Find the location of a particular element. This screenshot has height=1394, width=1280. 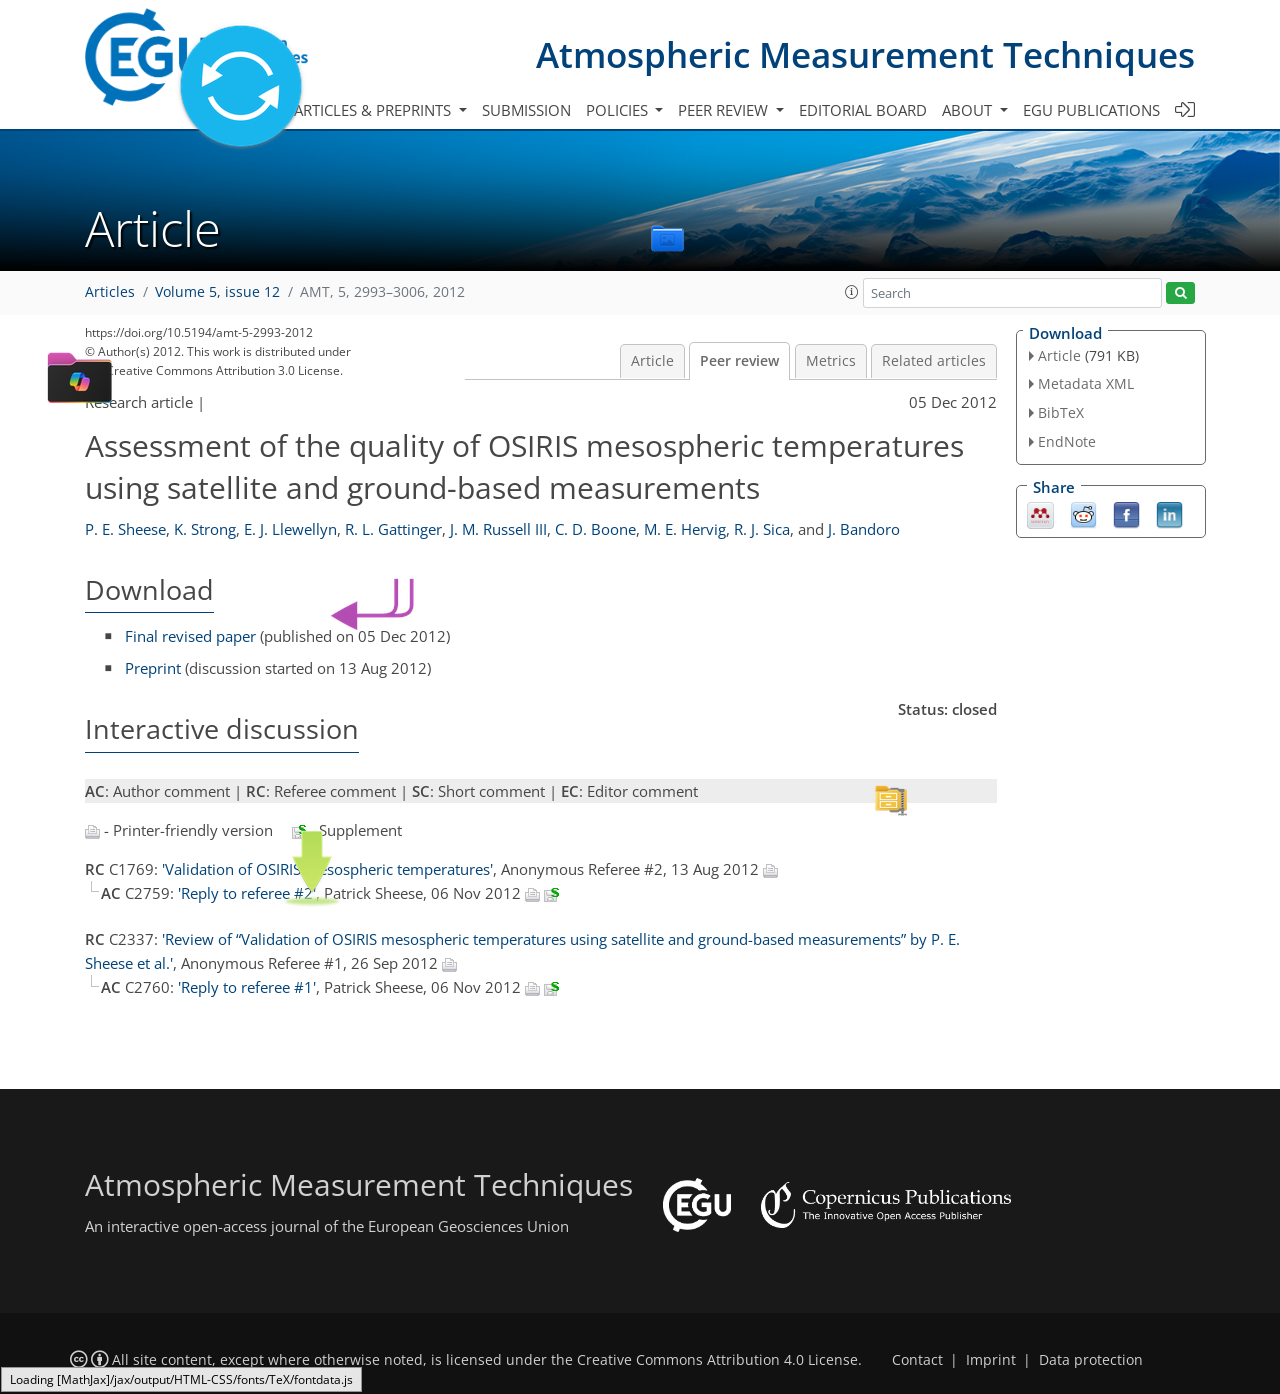

indicates file sync in progress is located at coordinates (241, 86).